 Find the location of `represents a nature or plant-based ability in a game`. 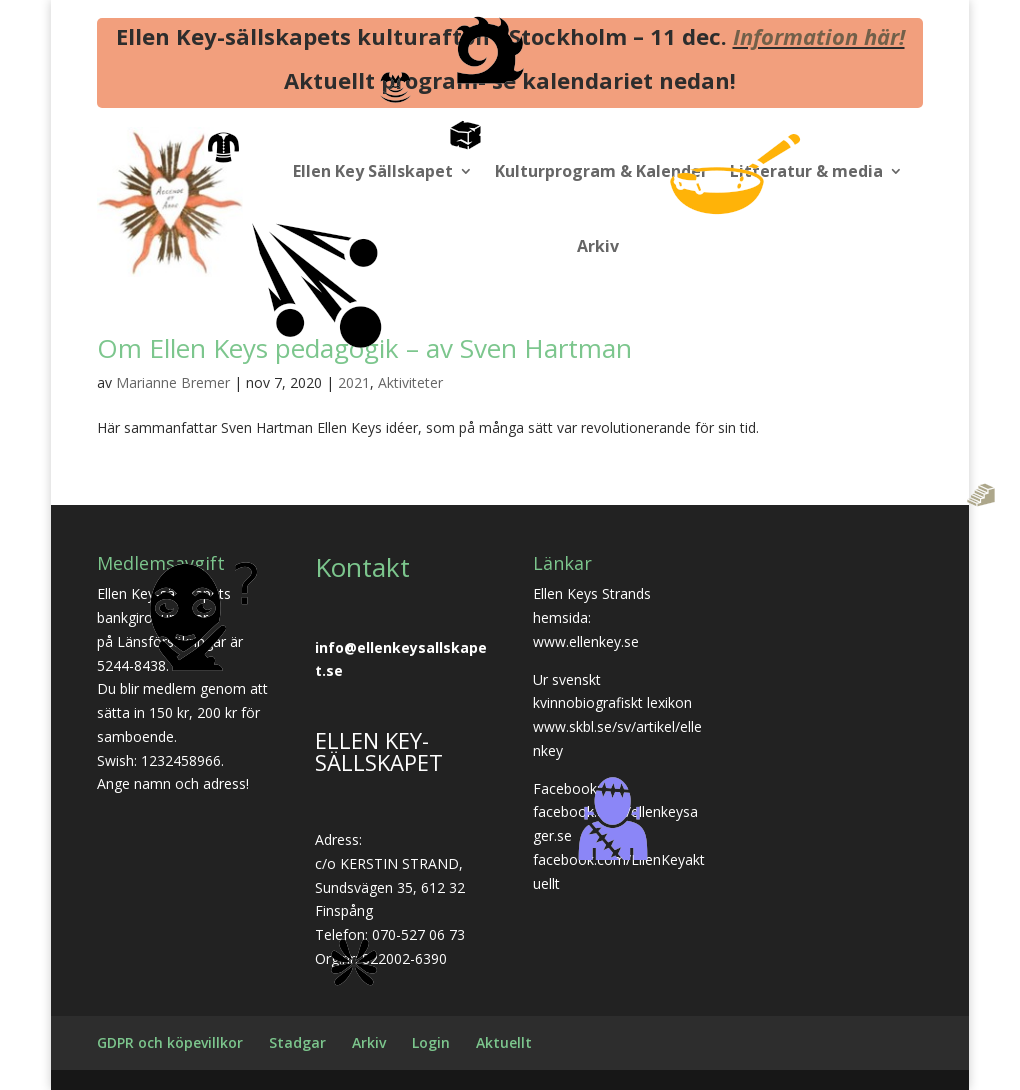

represents a nature or plant-based ability in a game is located at coordinates (490, 50).